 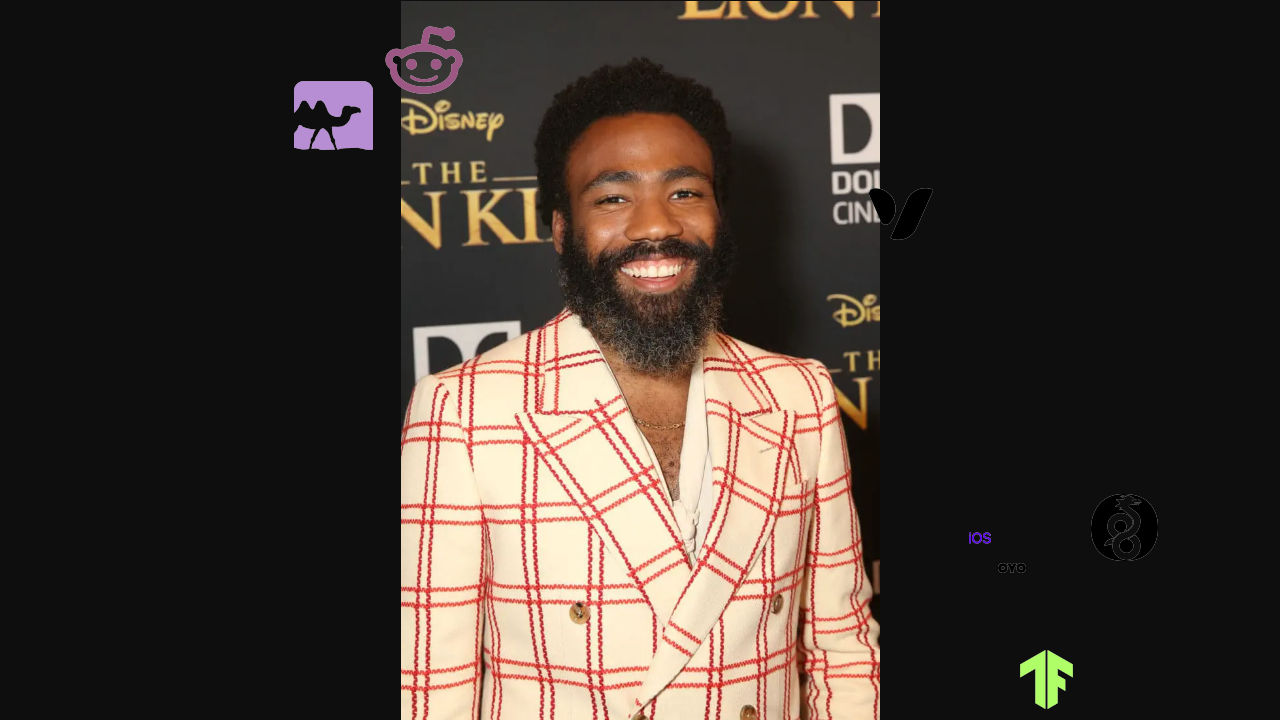 What do you see at coordinates (980, 538) in the screenshot?
I see `indicates iOS platform compatibility` at bounding box center [980, 538].